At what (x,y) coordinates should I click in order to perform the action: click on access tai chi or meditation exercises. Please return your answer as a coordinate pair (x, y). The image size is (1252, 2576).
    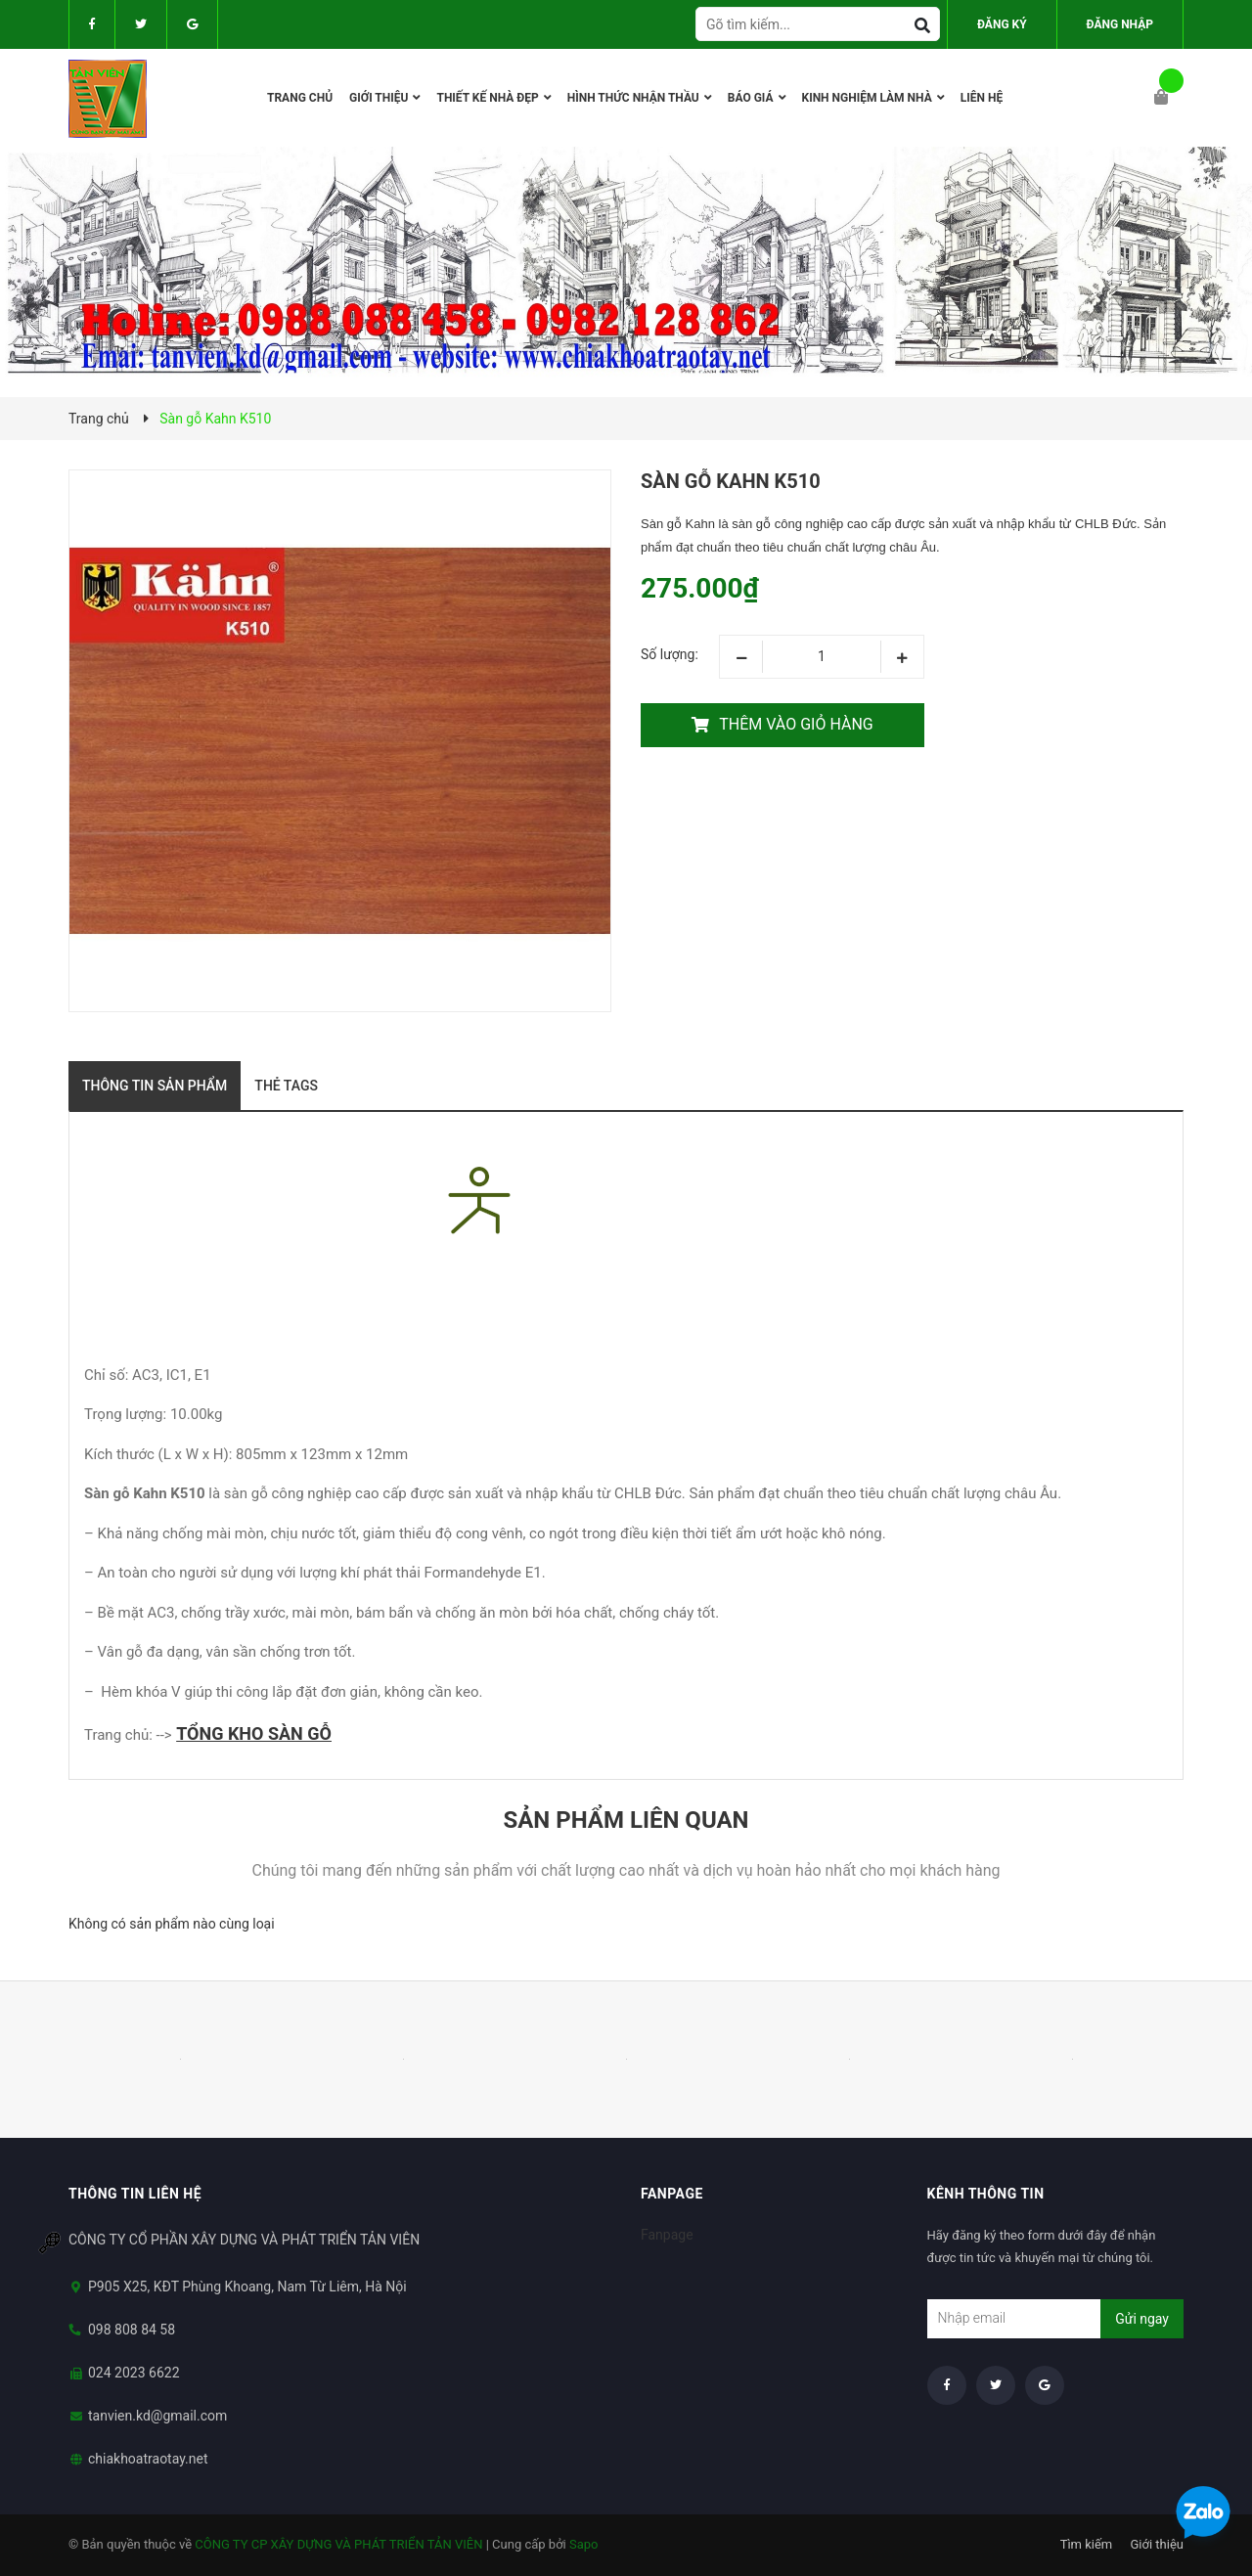
    Looking at the image, I should click on (479, 1203).